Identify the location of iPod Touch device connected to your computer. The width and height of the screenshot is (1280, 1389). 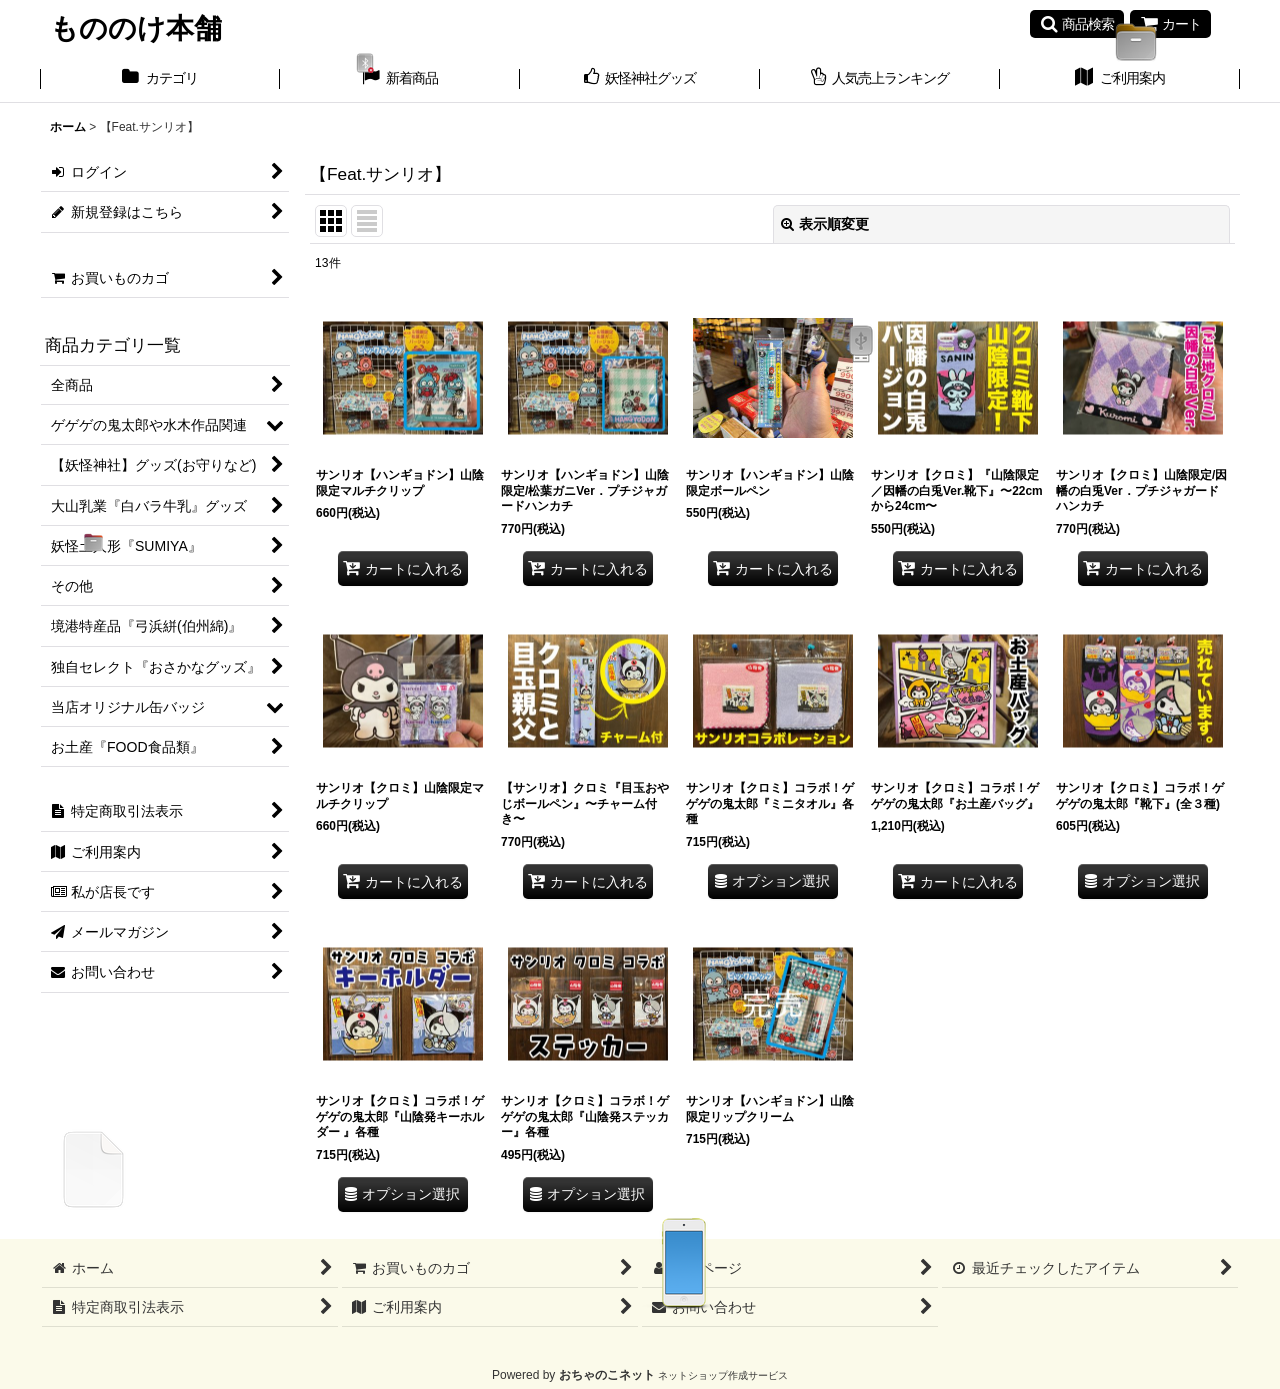
(684, 1264).